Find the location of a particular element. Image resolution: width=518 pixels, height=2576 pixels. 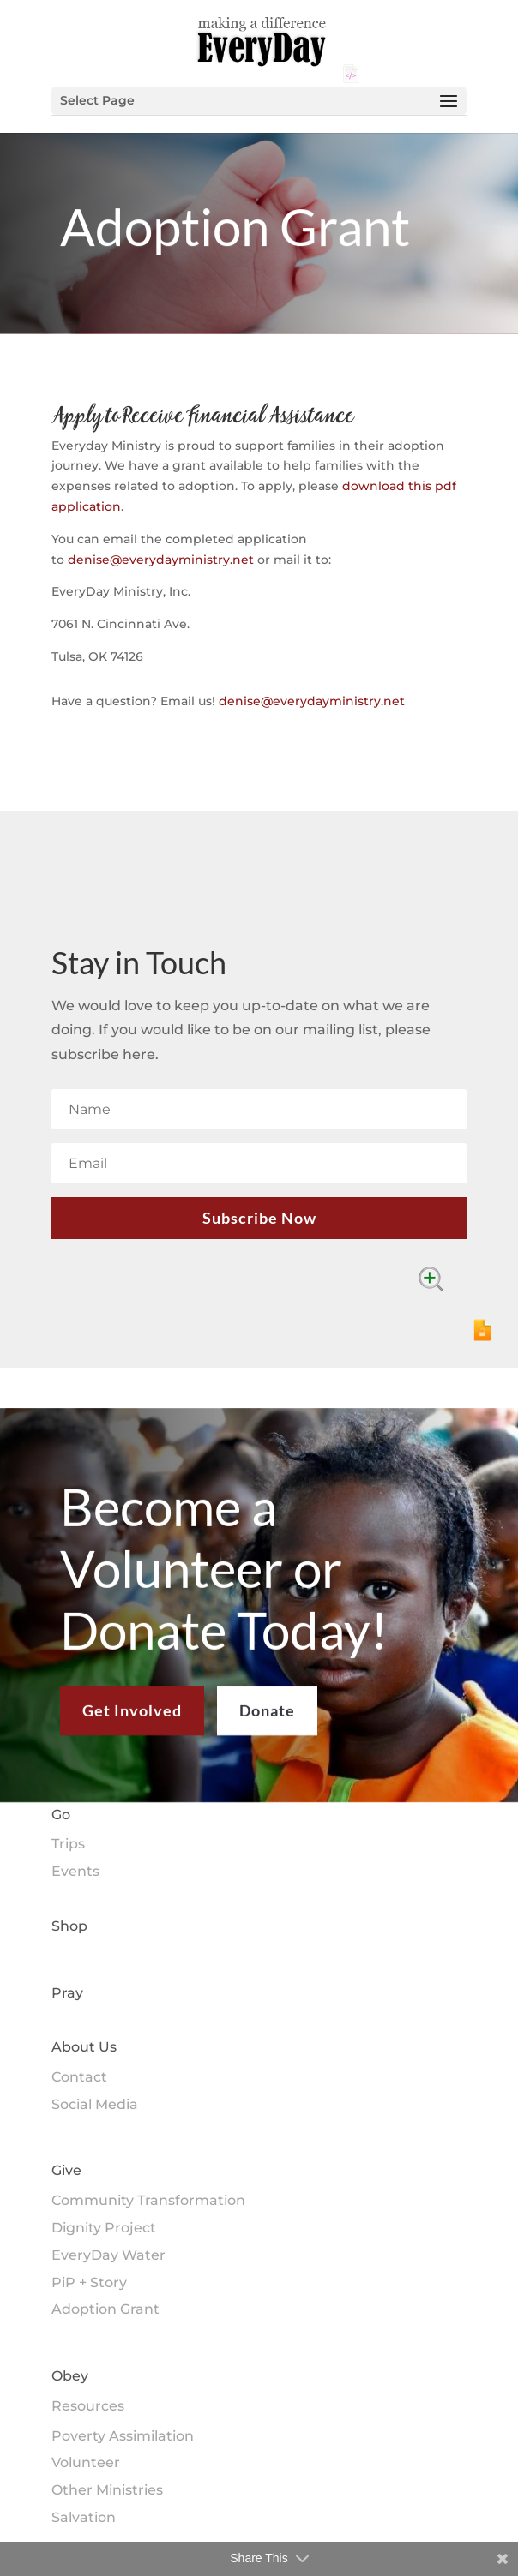

an xml or markup language file is located at coordinates (351, 74).